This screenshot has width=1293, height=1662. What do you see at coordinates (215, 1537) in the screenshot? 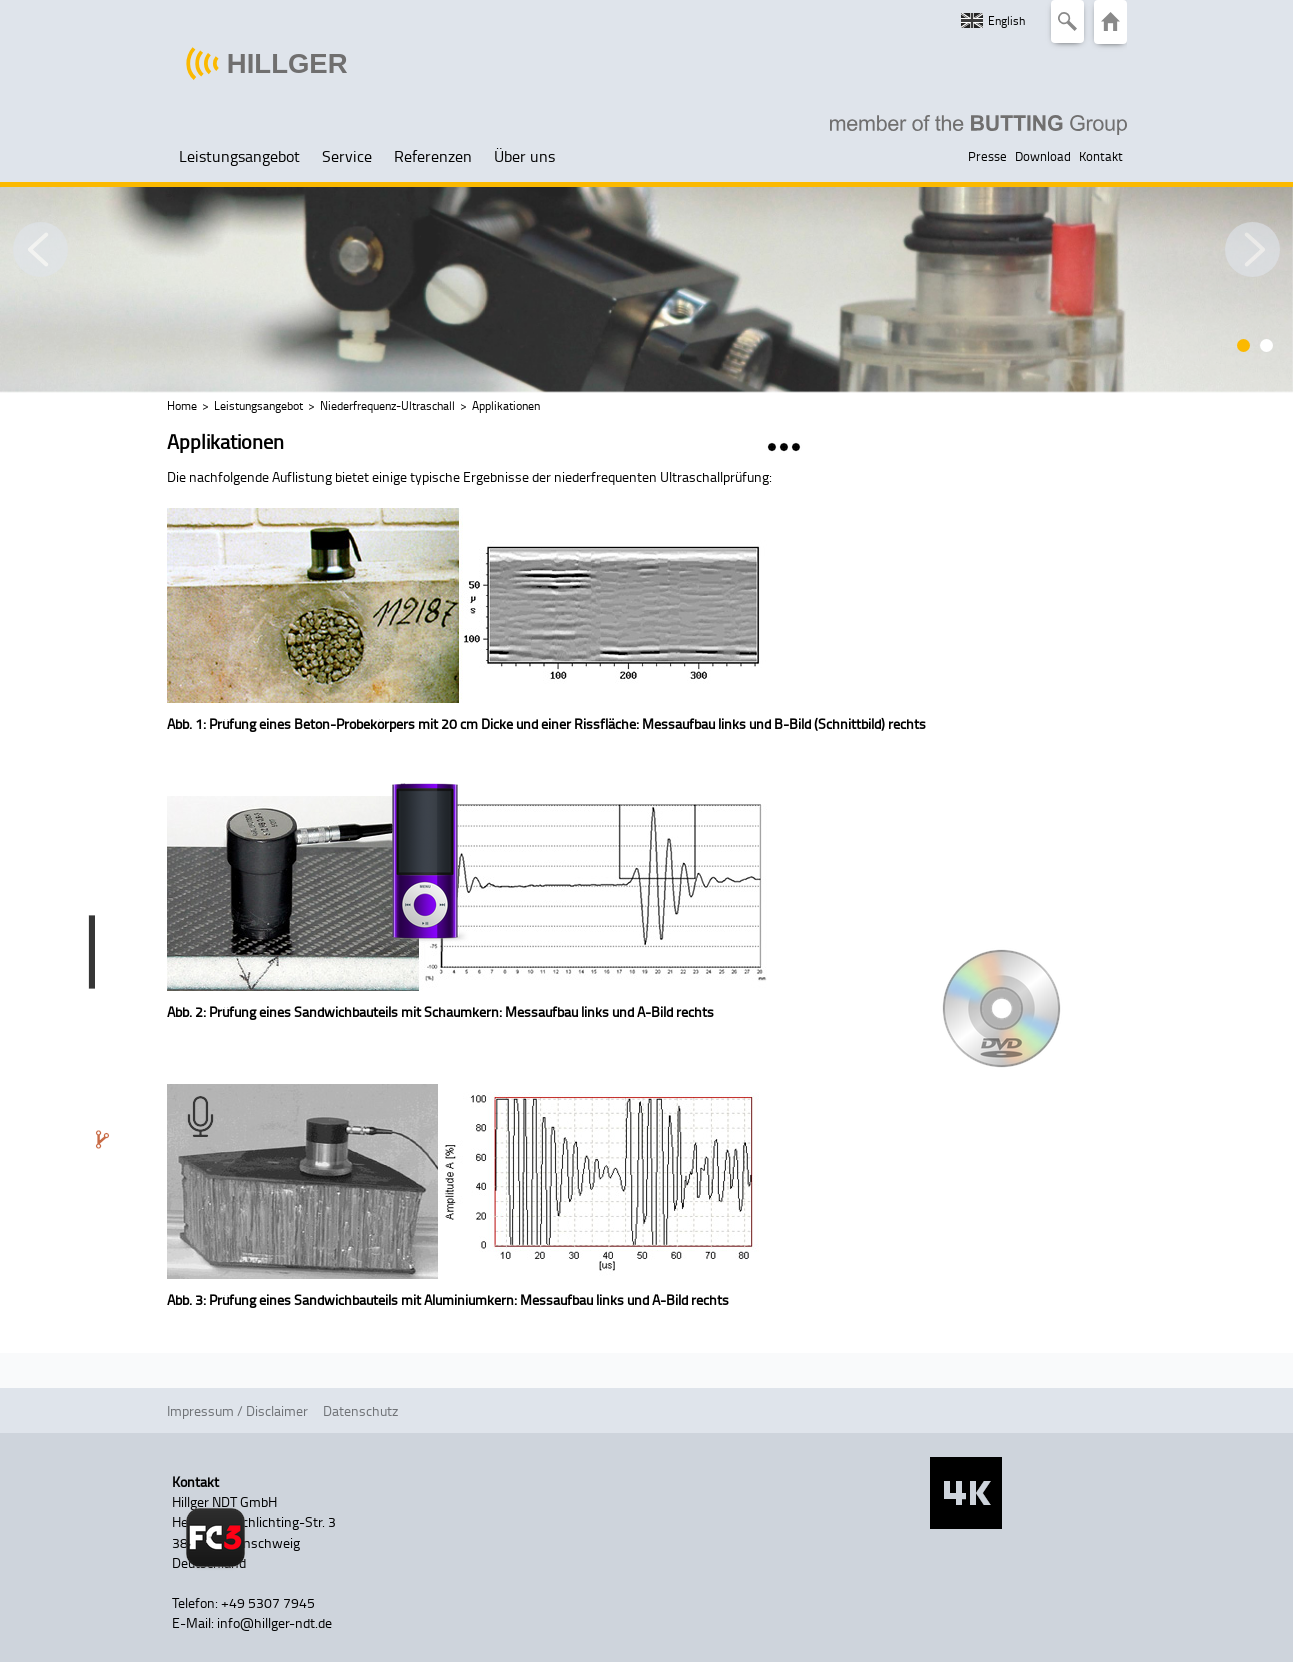
I see `launch far cry 3 game` at bounding box center [215, 1537].